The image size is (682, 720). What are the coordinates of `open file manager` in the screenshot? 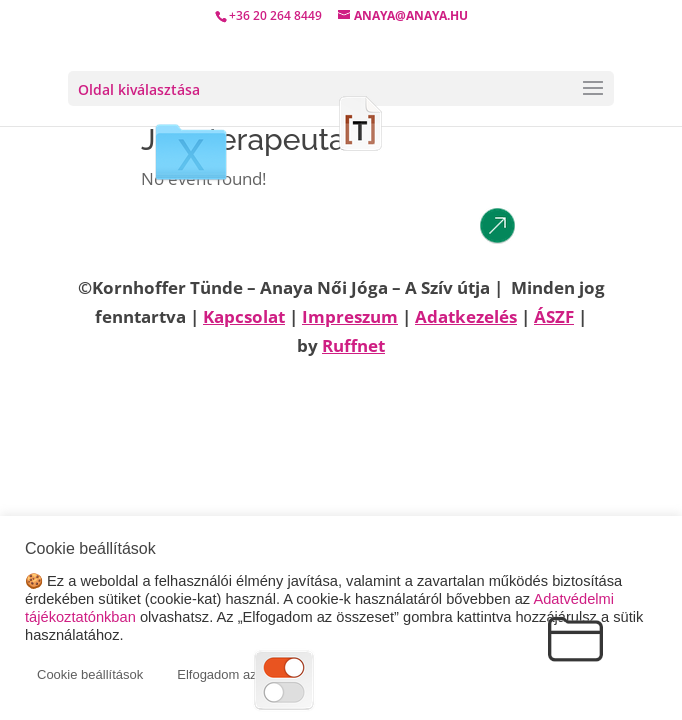 It's located at (575, 637).